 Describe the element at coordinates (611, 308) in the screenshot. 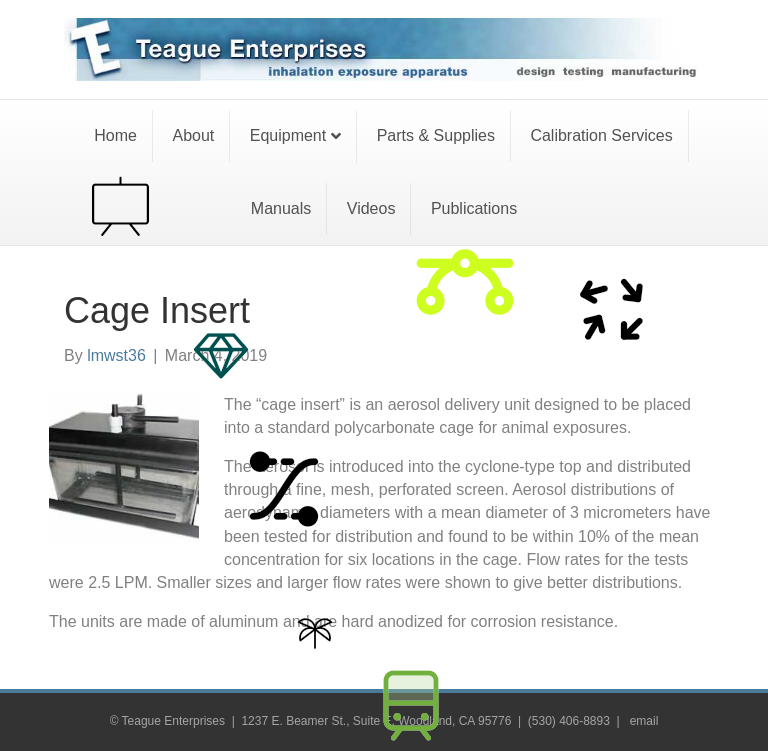

I see `shuffle or randomize content` at that location.